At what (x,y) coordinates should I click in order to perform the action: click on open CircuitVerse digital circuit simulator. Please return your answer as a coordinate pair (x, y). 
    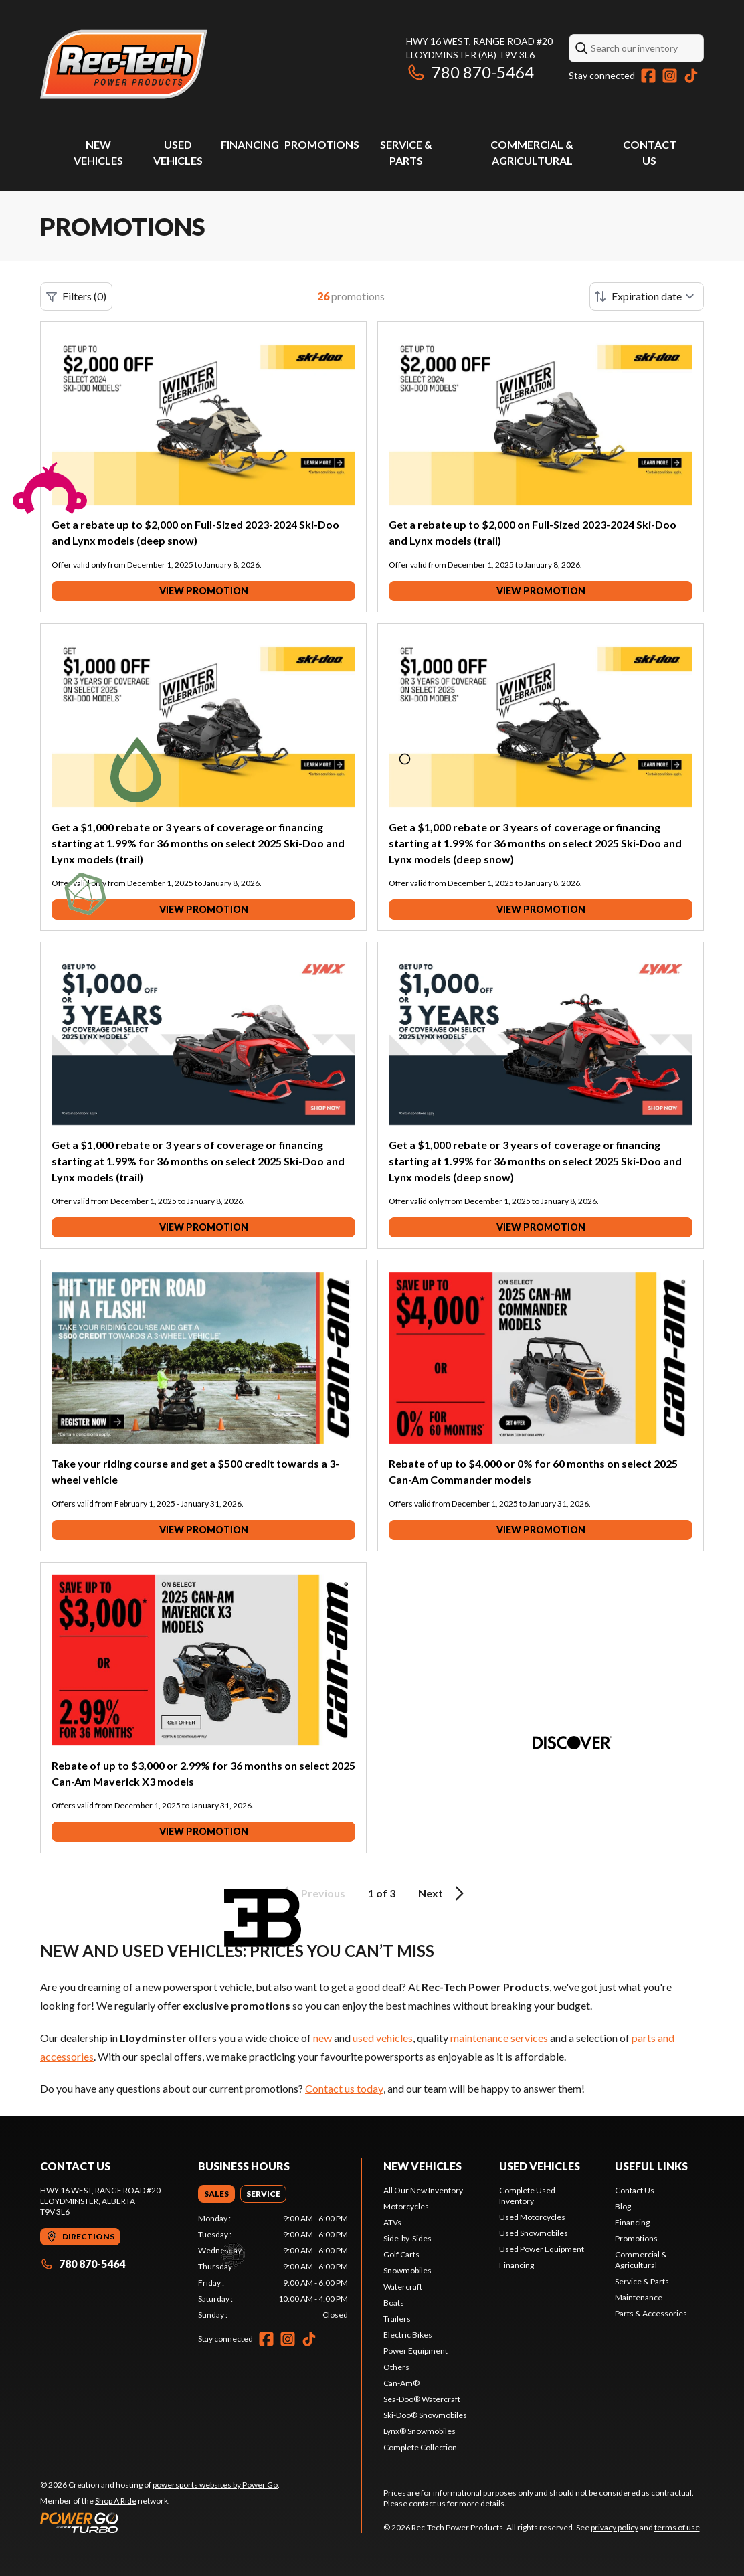
    Looking at the image, I should click on (233, 2255).